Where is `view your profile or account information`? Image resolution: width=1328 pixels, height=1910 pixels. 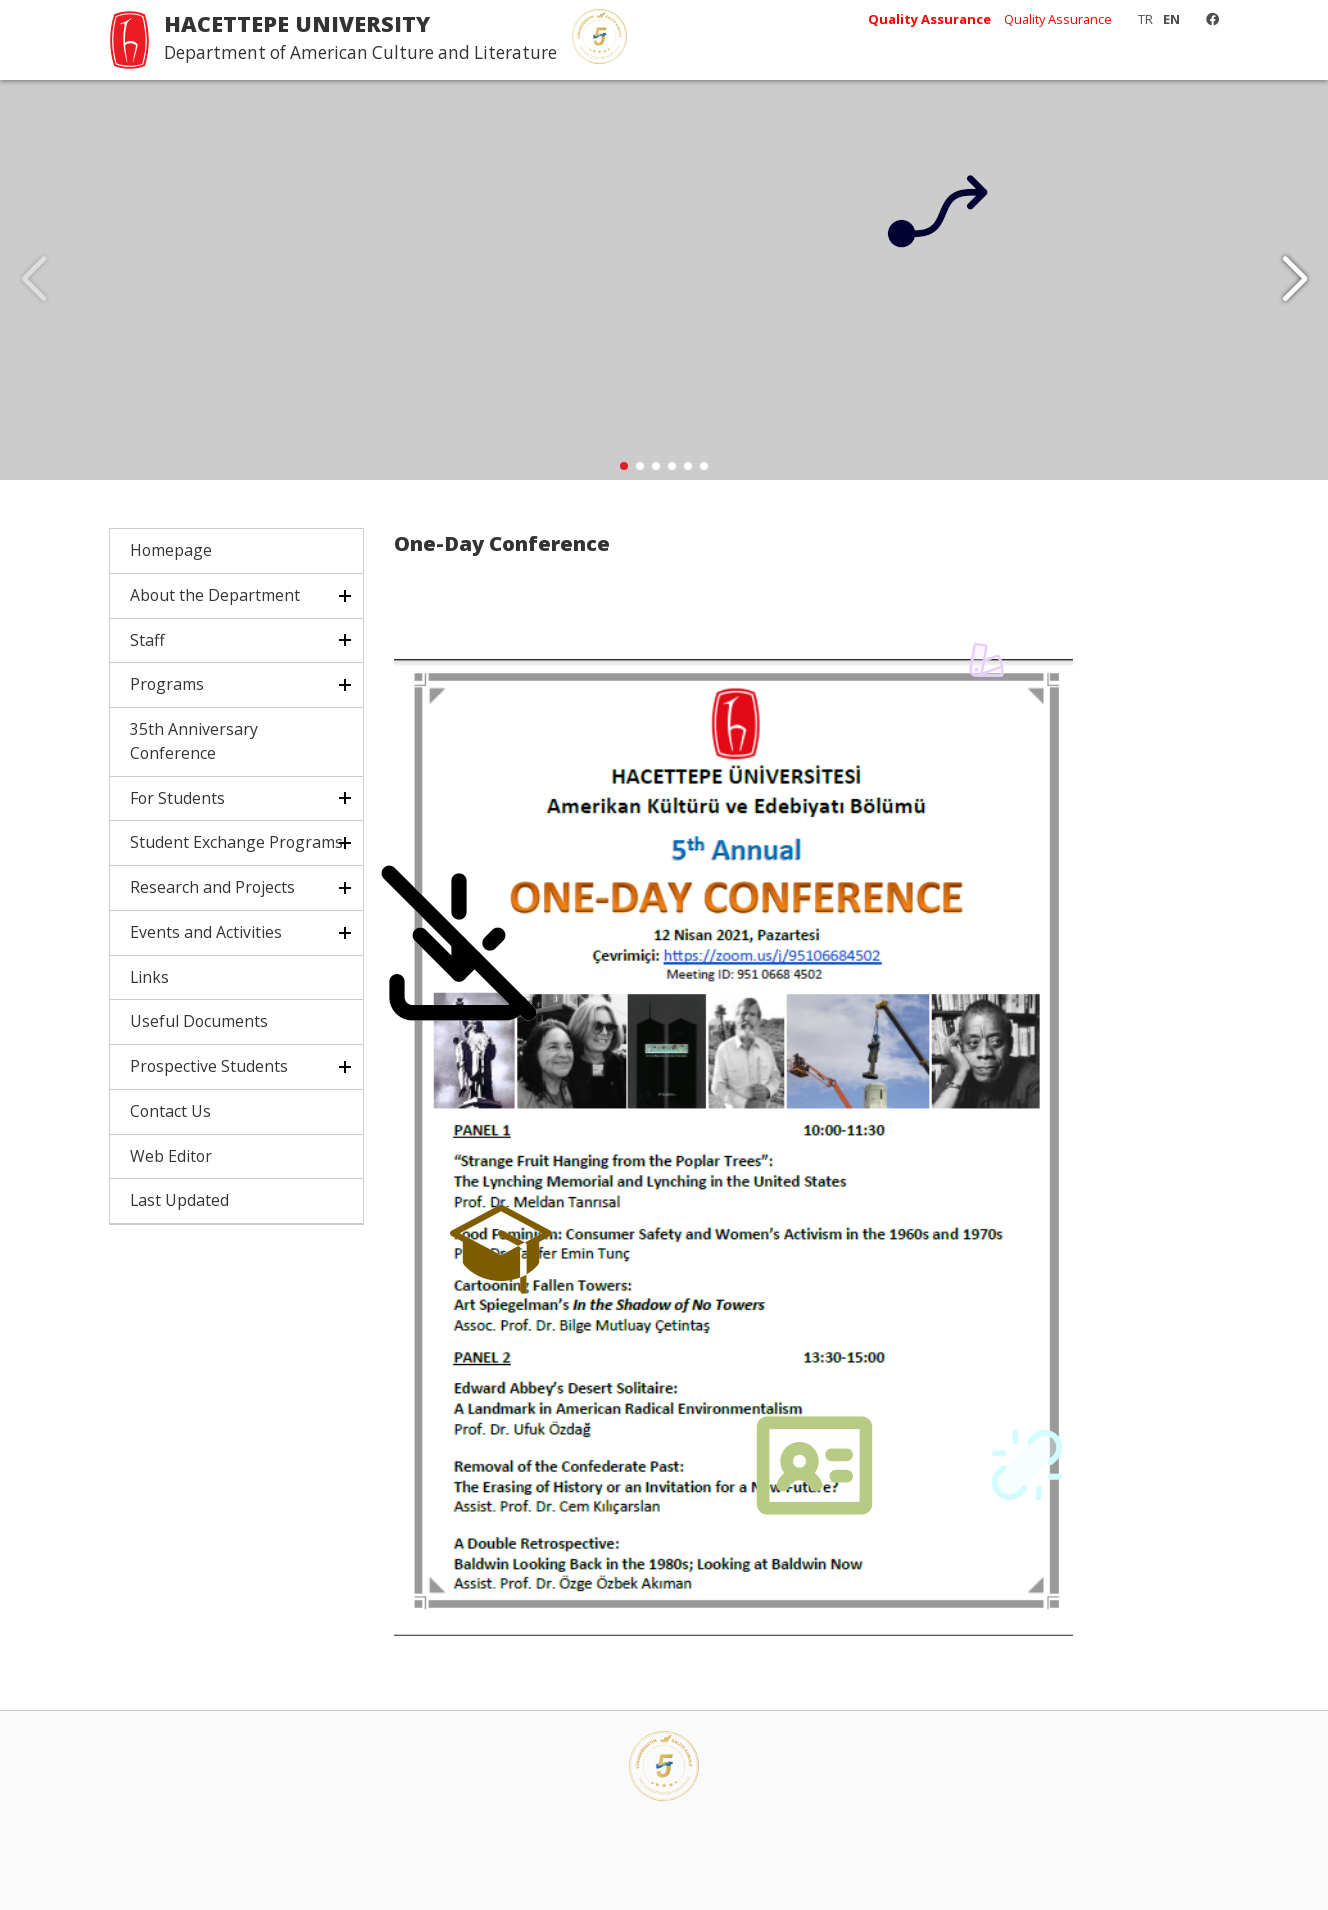 view your profile or account information is located at coordinates (814, 1465).